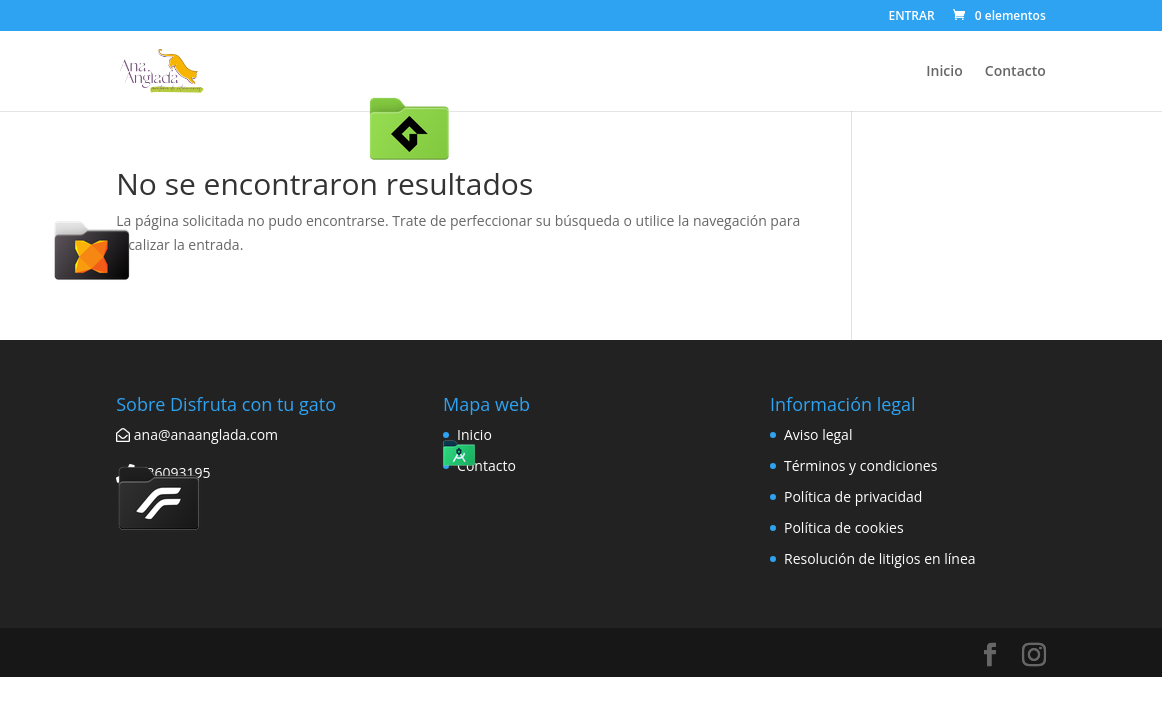  Describe the element at coordinates (459, 454) in the screenshot. I see `open android studio project folder` at that location.